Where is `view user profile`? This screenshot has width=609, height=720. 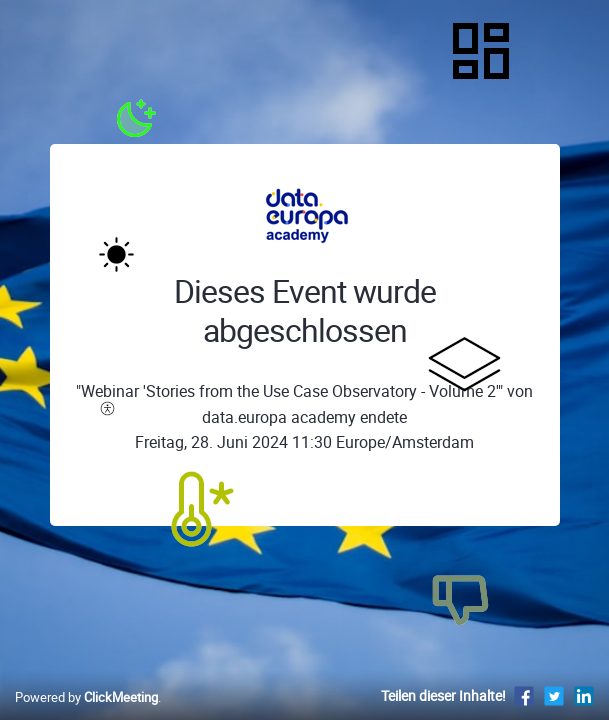 view user profile is located at coordinates (107, 408).